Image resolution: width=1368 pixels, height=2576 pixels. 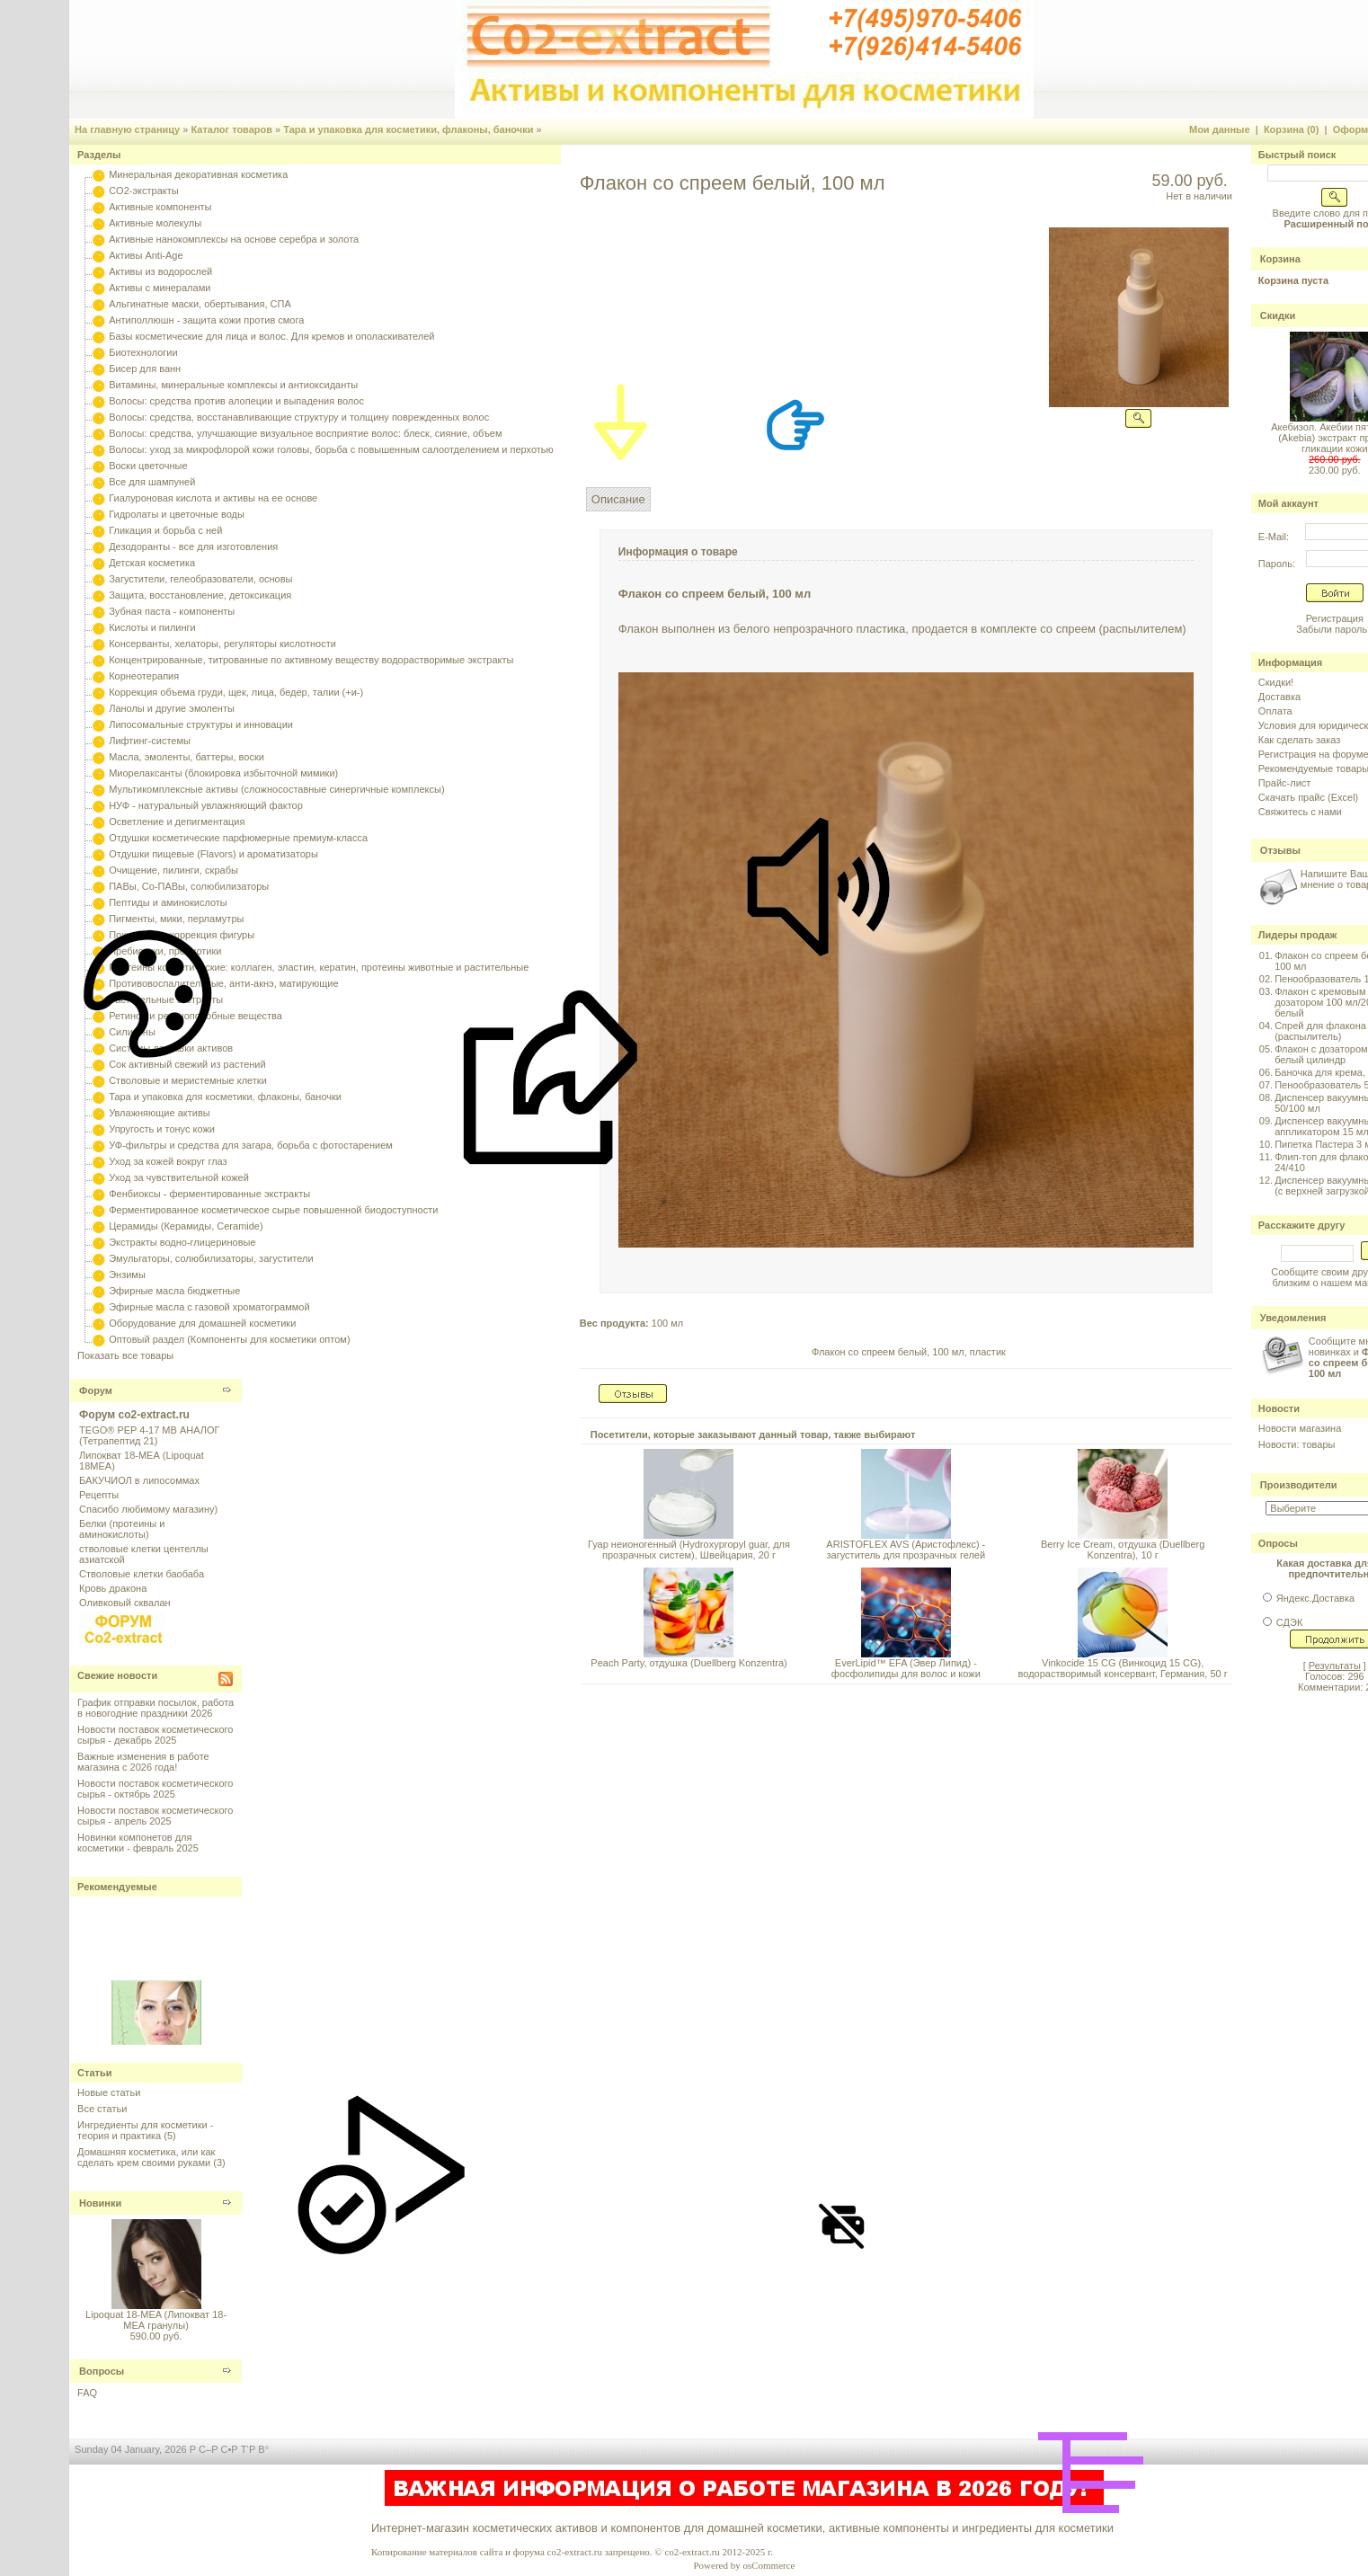 What do you see at coordinates (794, 425) in the screenshot?
I see `navigate to the next item or step` at bounding box center [794, 425].